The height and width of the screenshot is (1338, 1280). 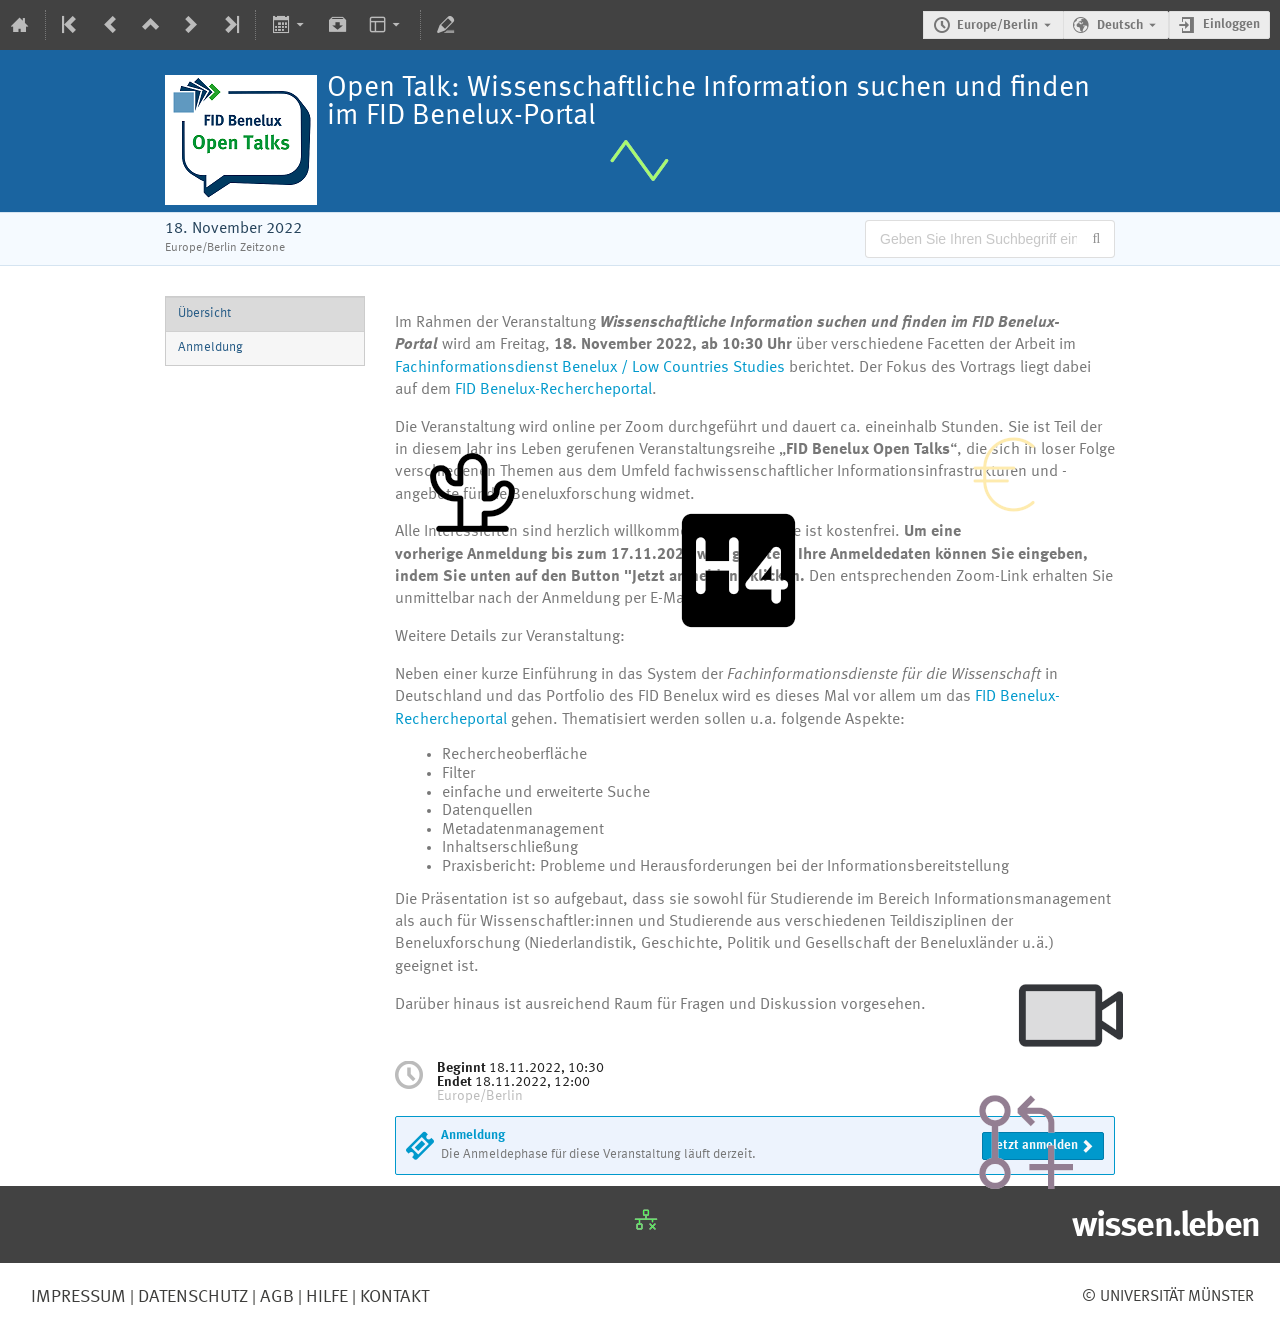 What do you see at coordinates (646, 1220) in the screenshot?
I see `network connection unavailable or disconnected` at bounding box center [646, 1220].